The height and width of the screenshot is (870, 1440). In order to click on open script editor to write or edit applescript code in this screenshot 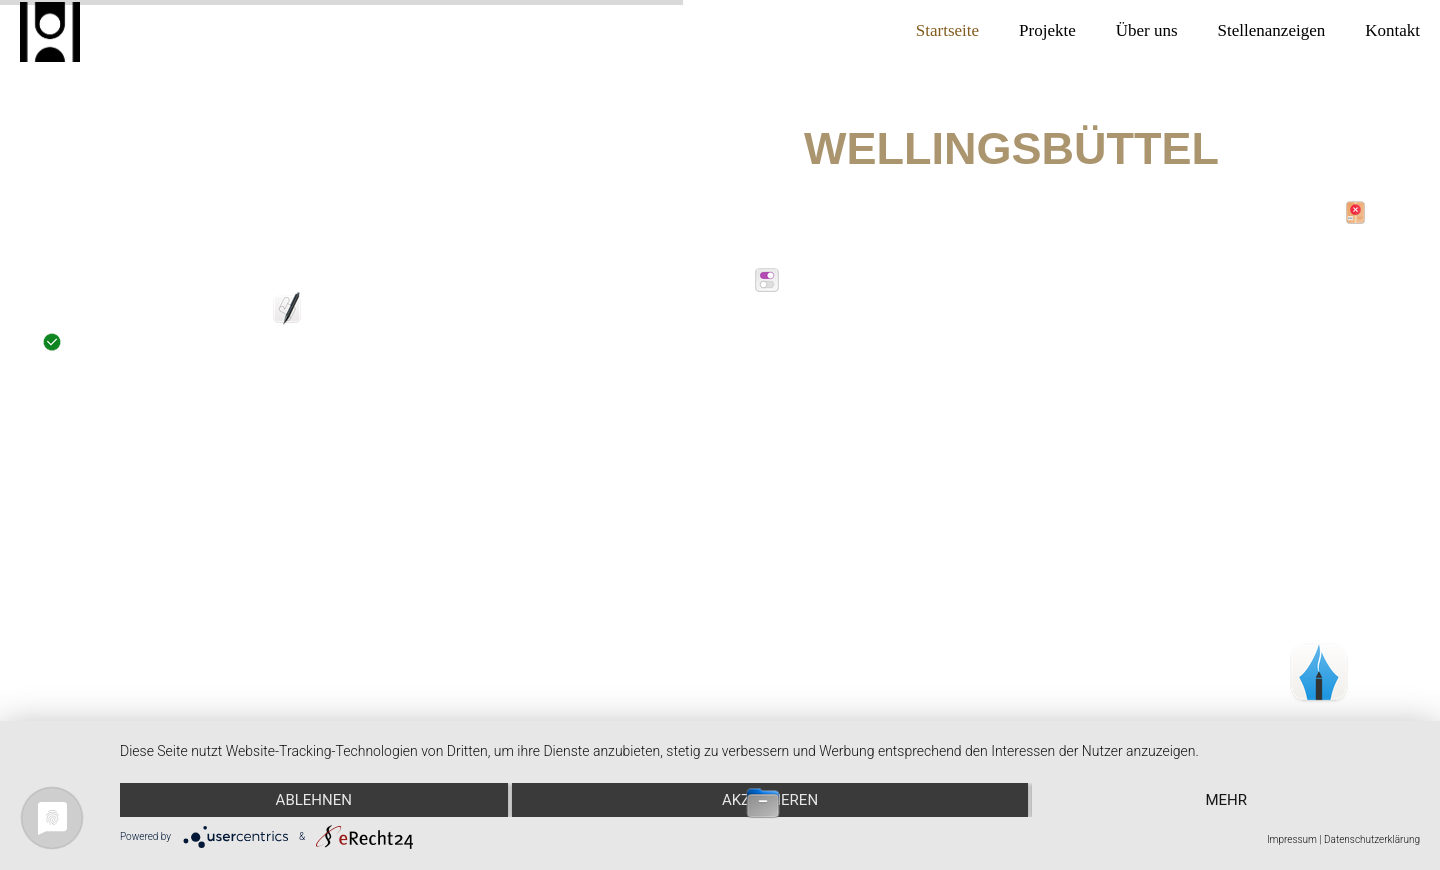, I will do `click(287, 309)`.